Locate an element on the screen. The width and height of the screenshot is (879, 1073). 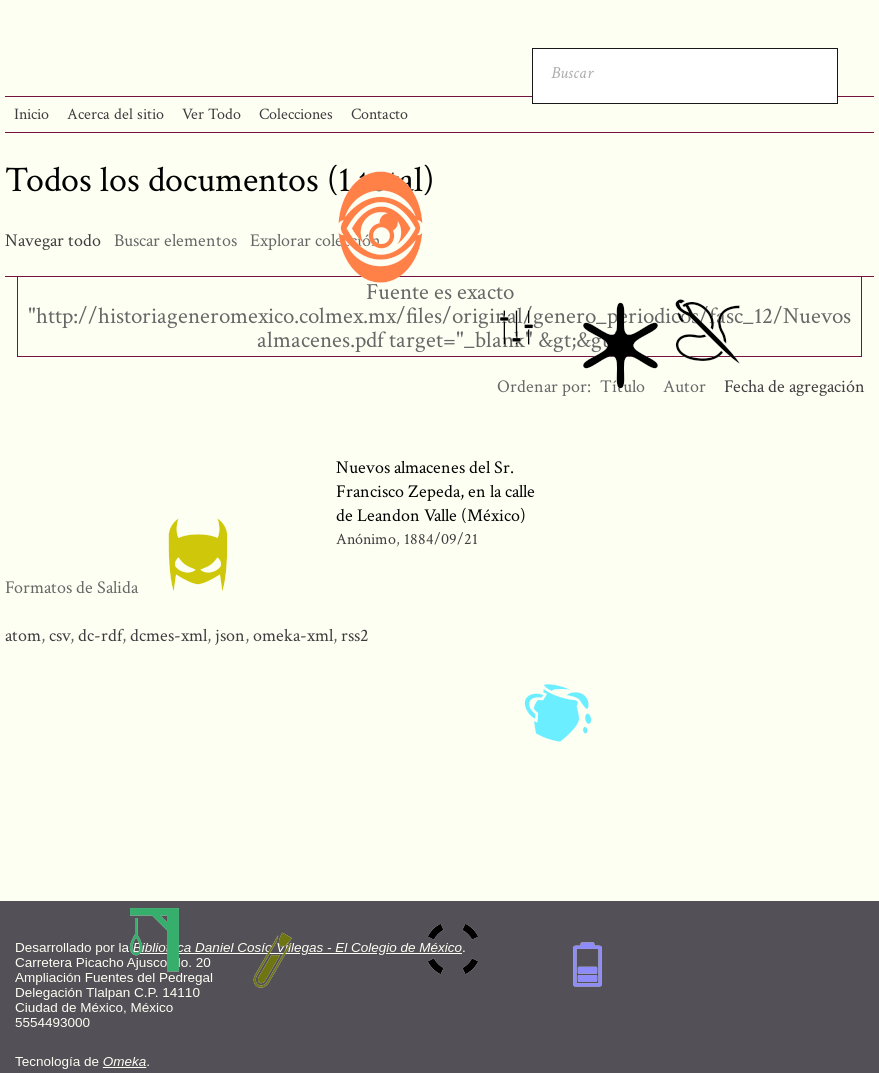
select cyclops character or creature type is located at coordinates (380, 227).